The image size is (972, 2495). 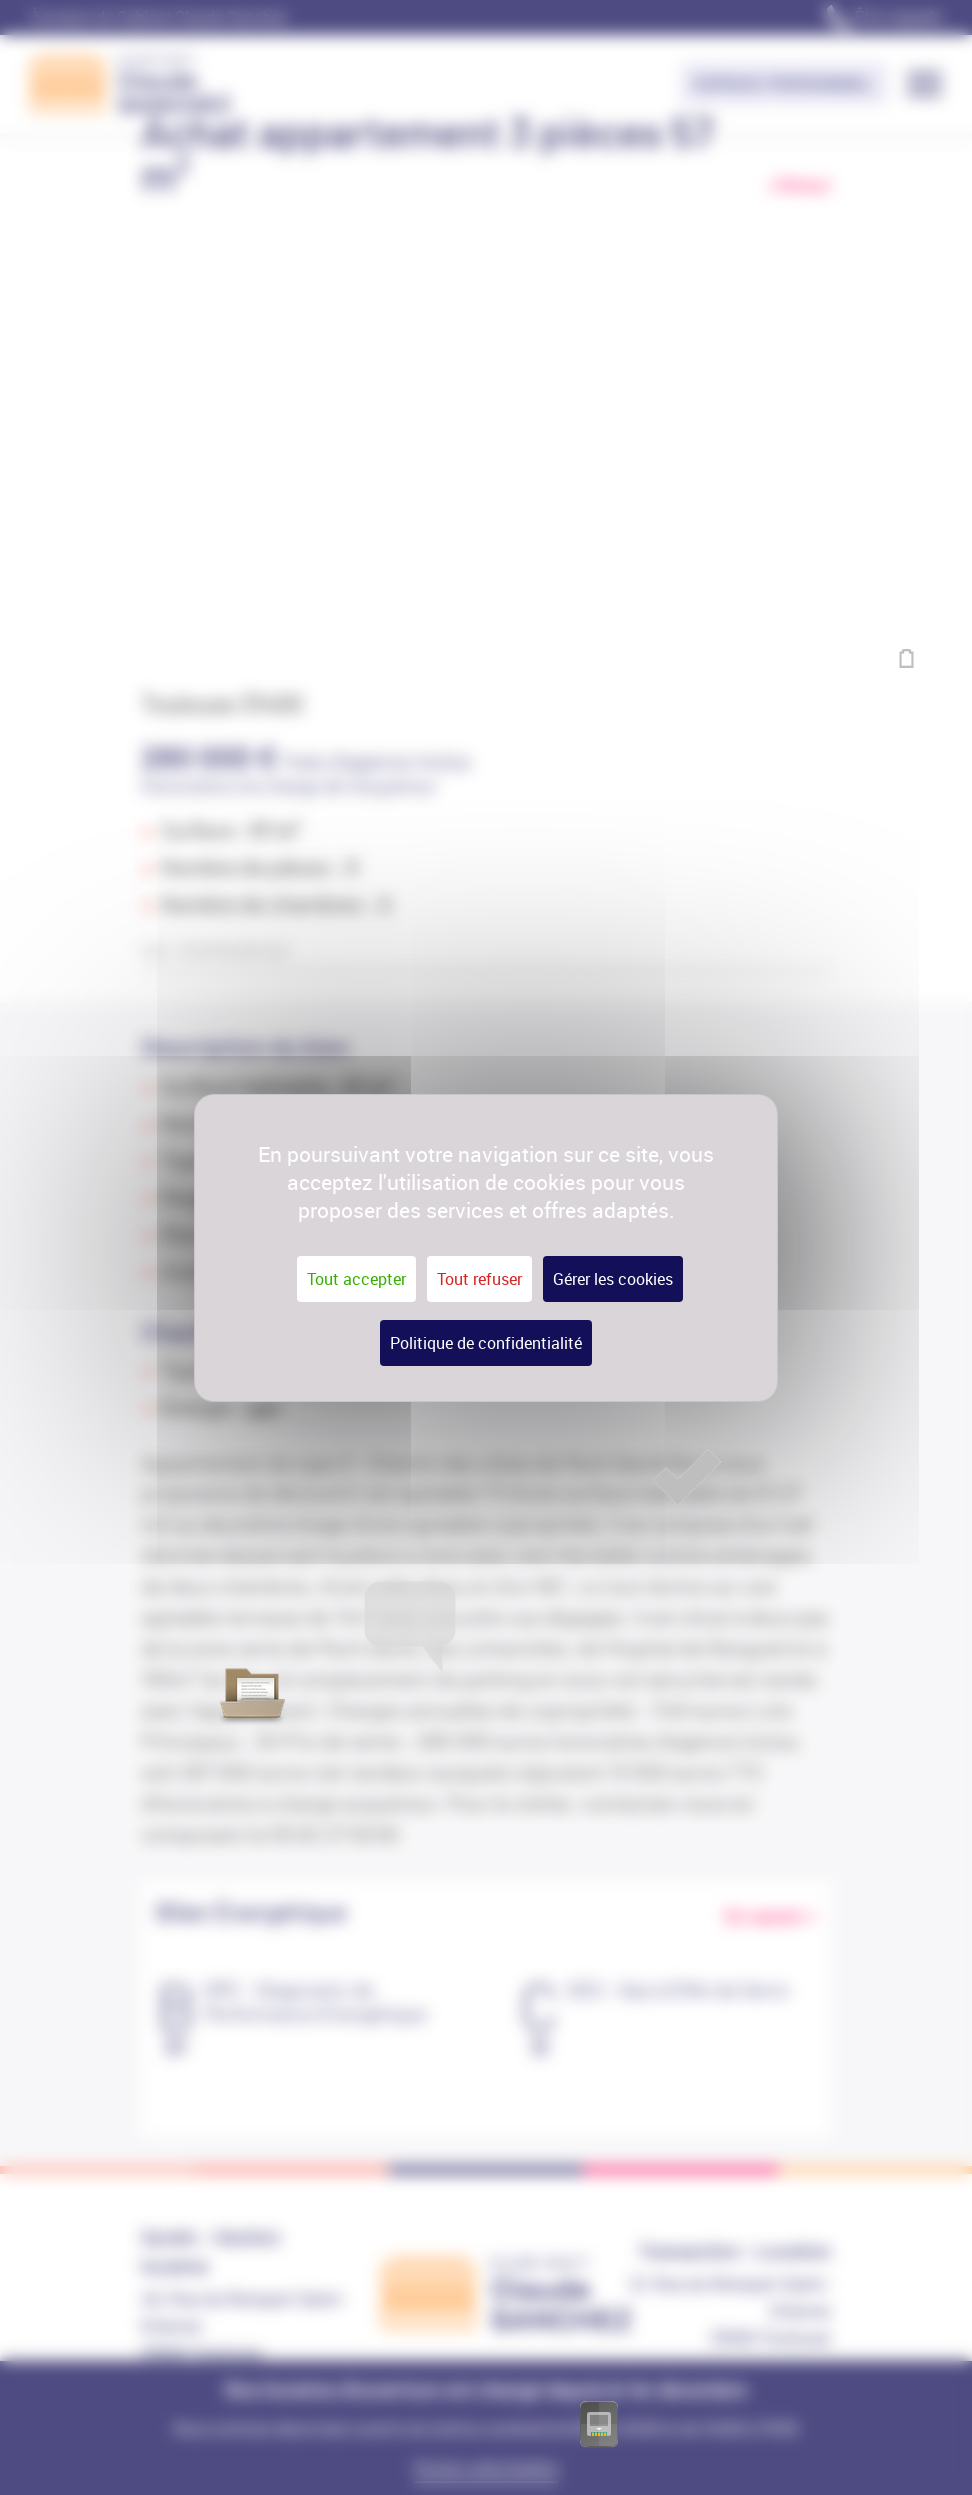 What do you see at coordinates (599, 2424) in the screenshot?
I see `gameboy rom file type indicator` at bounding box center [599, 2424].